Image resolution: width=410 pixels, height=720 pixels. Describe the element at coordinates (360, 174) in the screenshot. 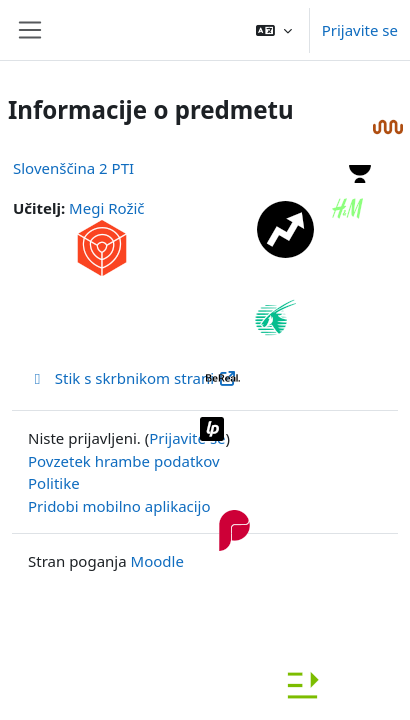

I see `open the unacademy learning app` at that location.